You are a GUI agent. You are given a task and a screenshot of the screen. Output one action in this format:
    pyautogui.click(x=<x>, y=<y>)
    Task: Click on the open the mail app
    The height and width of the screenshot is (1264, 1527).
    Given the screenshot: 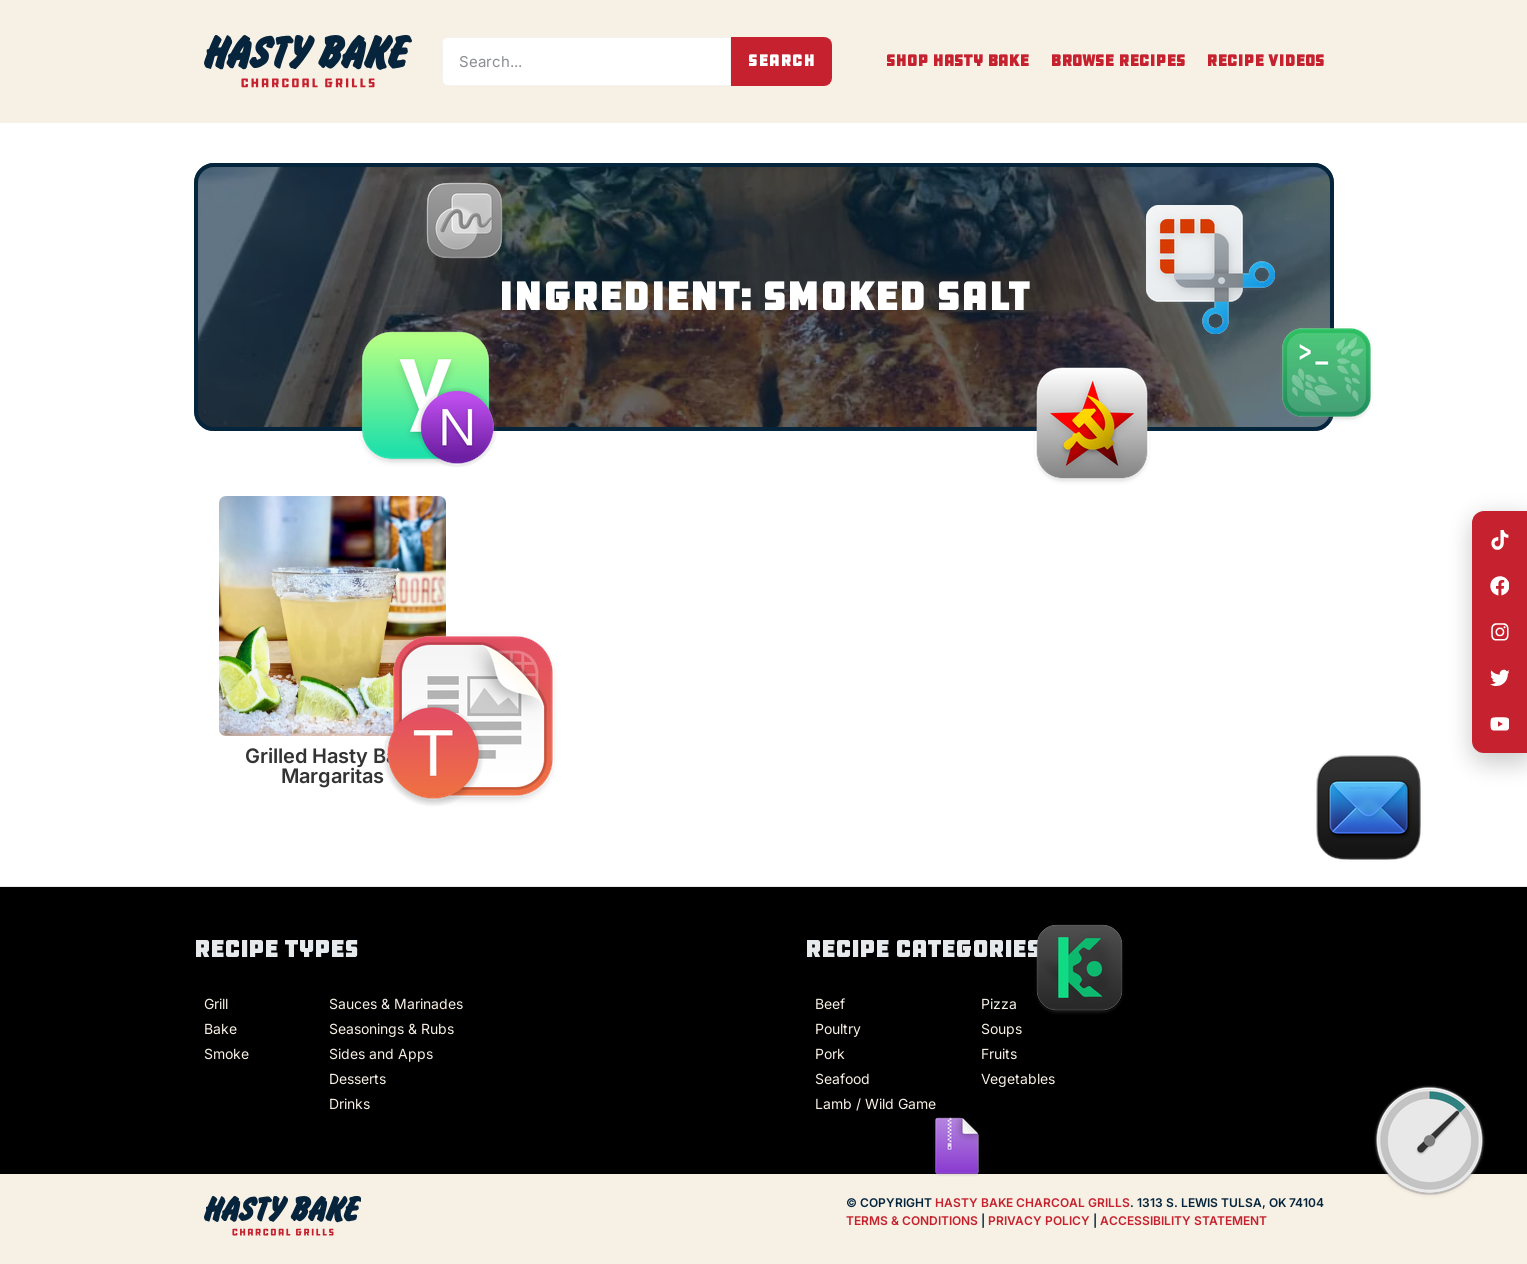 What is the action you would take?
    pyautogui.click(x=1368, y=807)
    